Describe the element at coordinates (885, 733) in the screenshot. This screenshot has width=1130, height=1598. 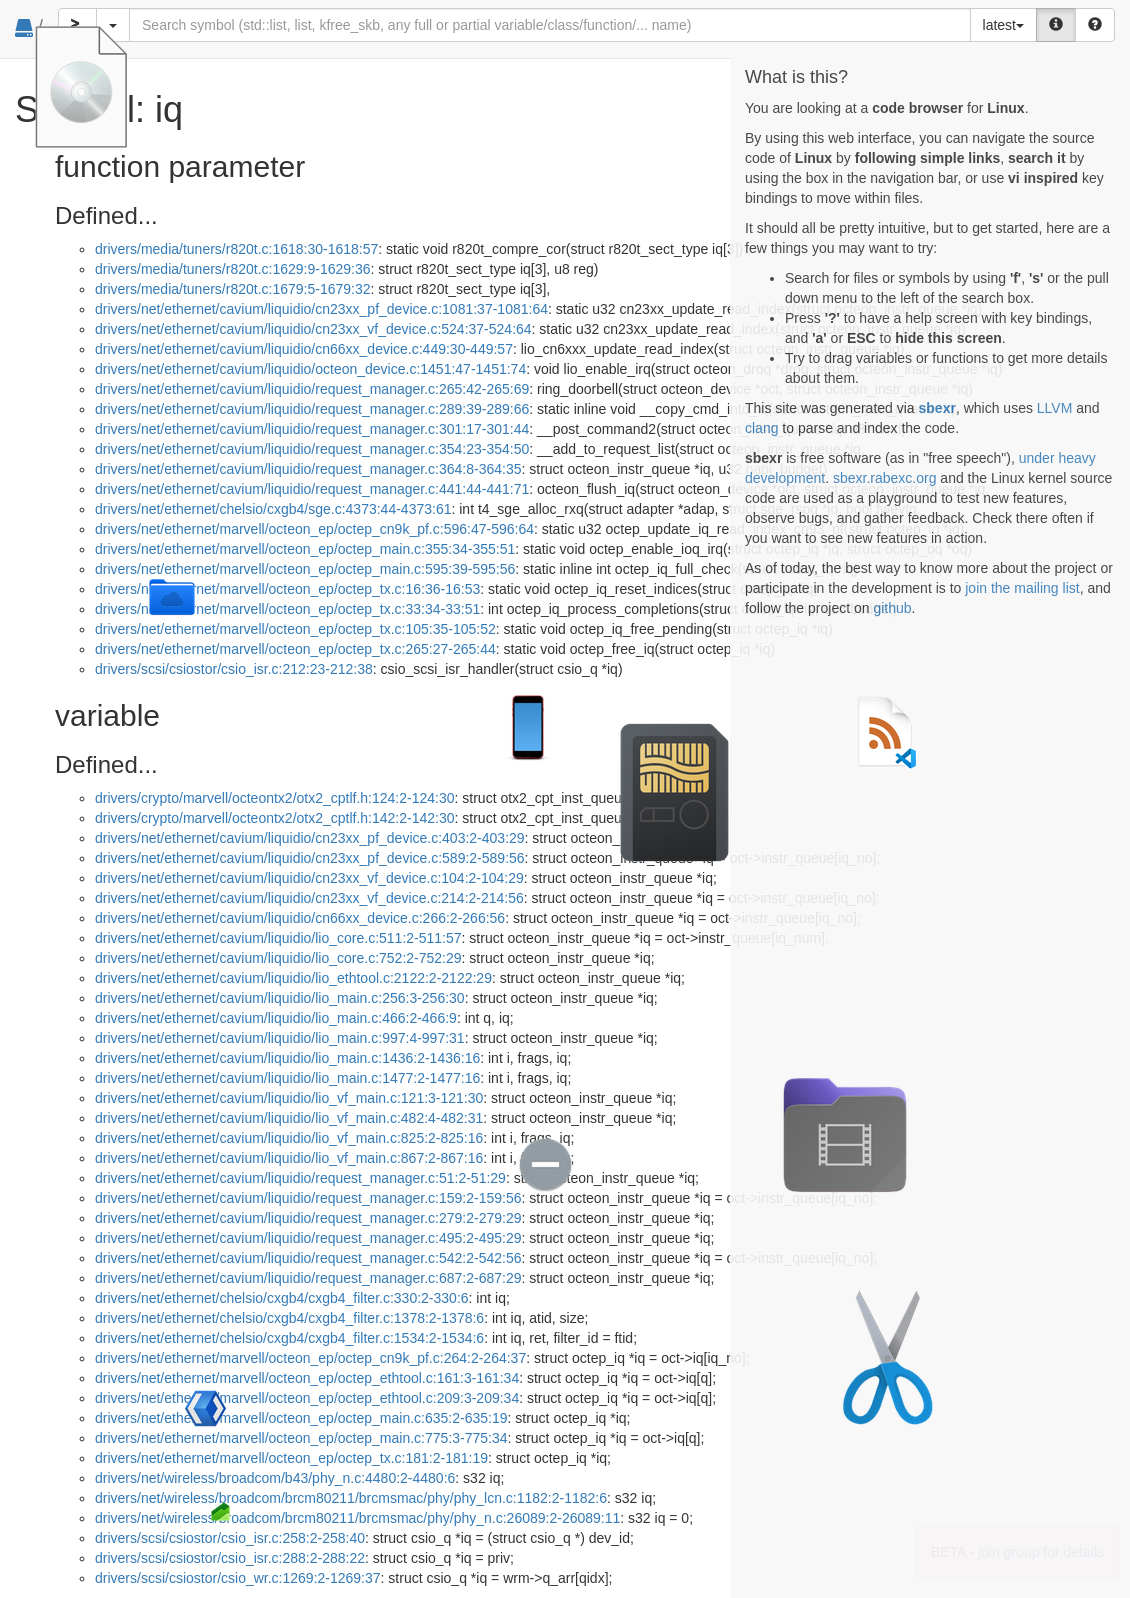
I see `open or edit an xml file in visual studio code` at that location.